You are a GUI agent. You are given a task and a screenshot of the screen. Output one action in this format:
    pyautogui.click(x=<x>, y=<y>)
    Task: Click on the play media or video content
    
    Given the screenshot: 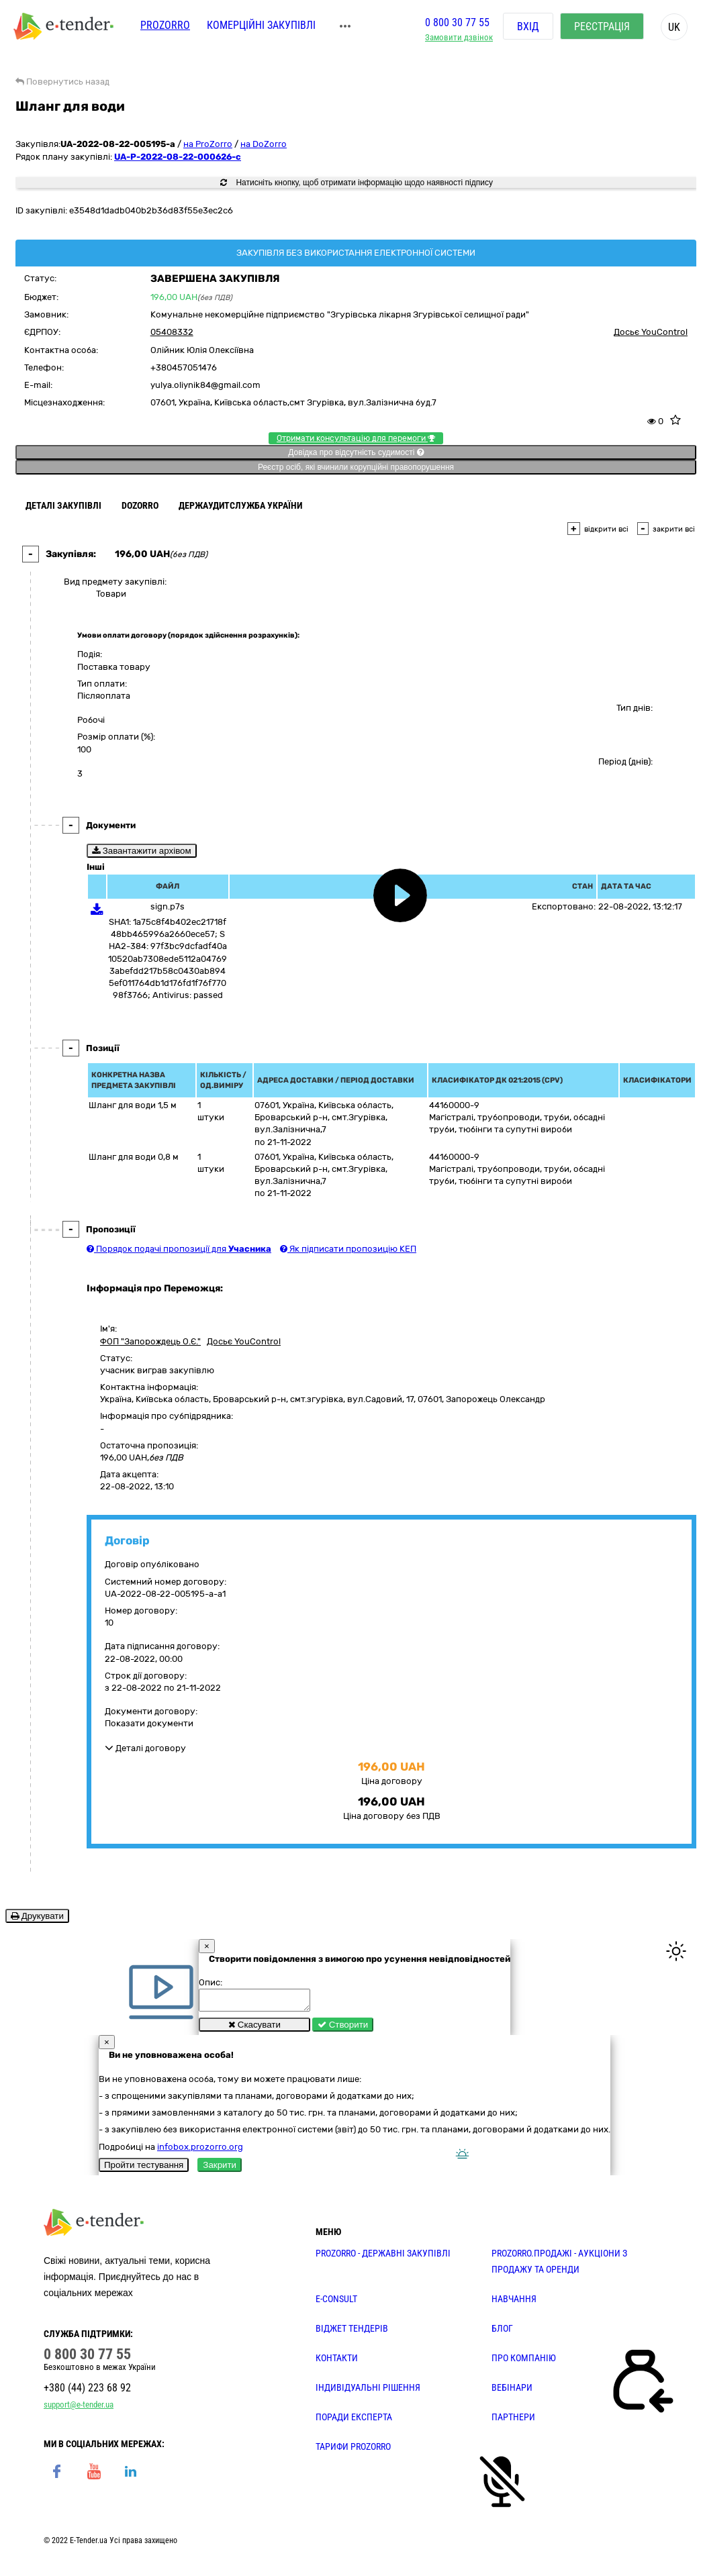 What is the action you would take?
    pyautogui.click(x=400, y=895)
    